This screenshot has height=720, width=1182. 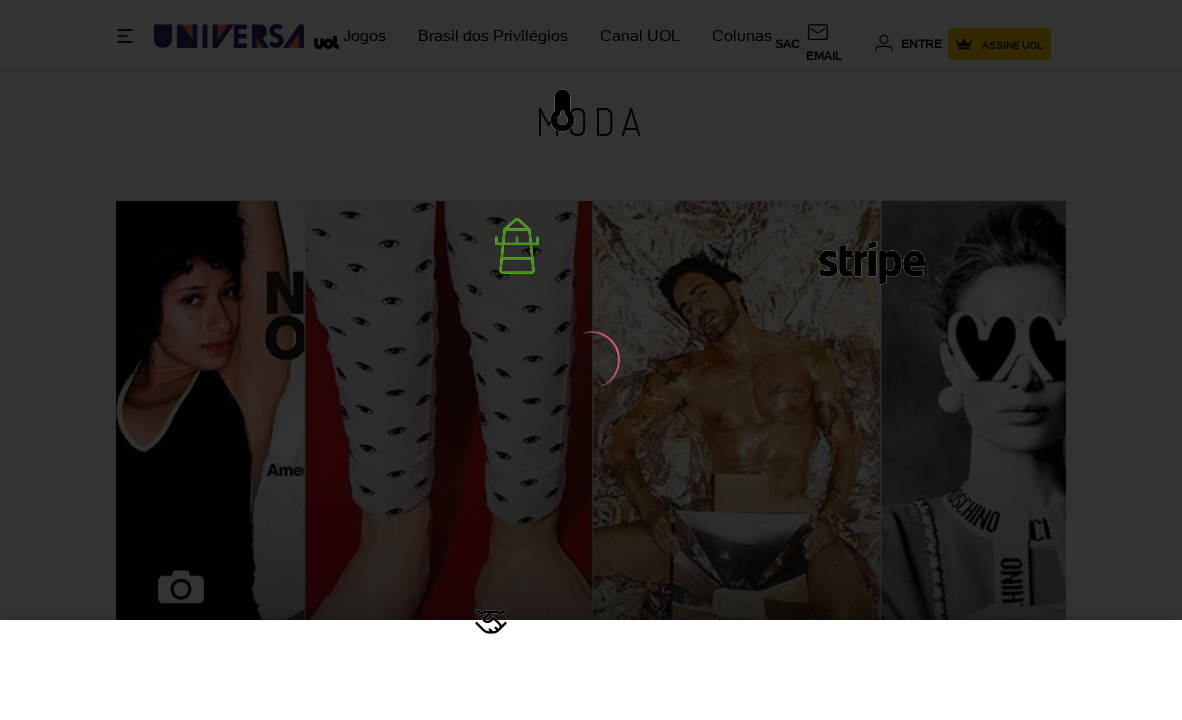 What do you see at coordinates (517, 248) in the screenshot?
I see `access navigation or guidance features` at bounding box center [517, 248].